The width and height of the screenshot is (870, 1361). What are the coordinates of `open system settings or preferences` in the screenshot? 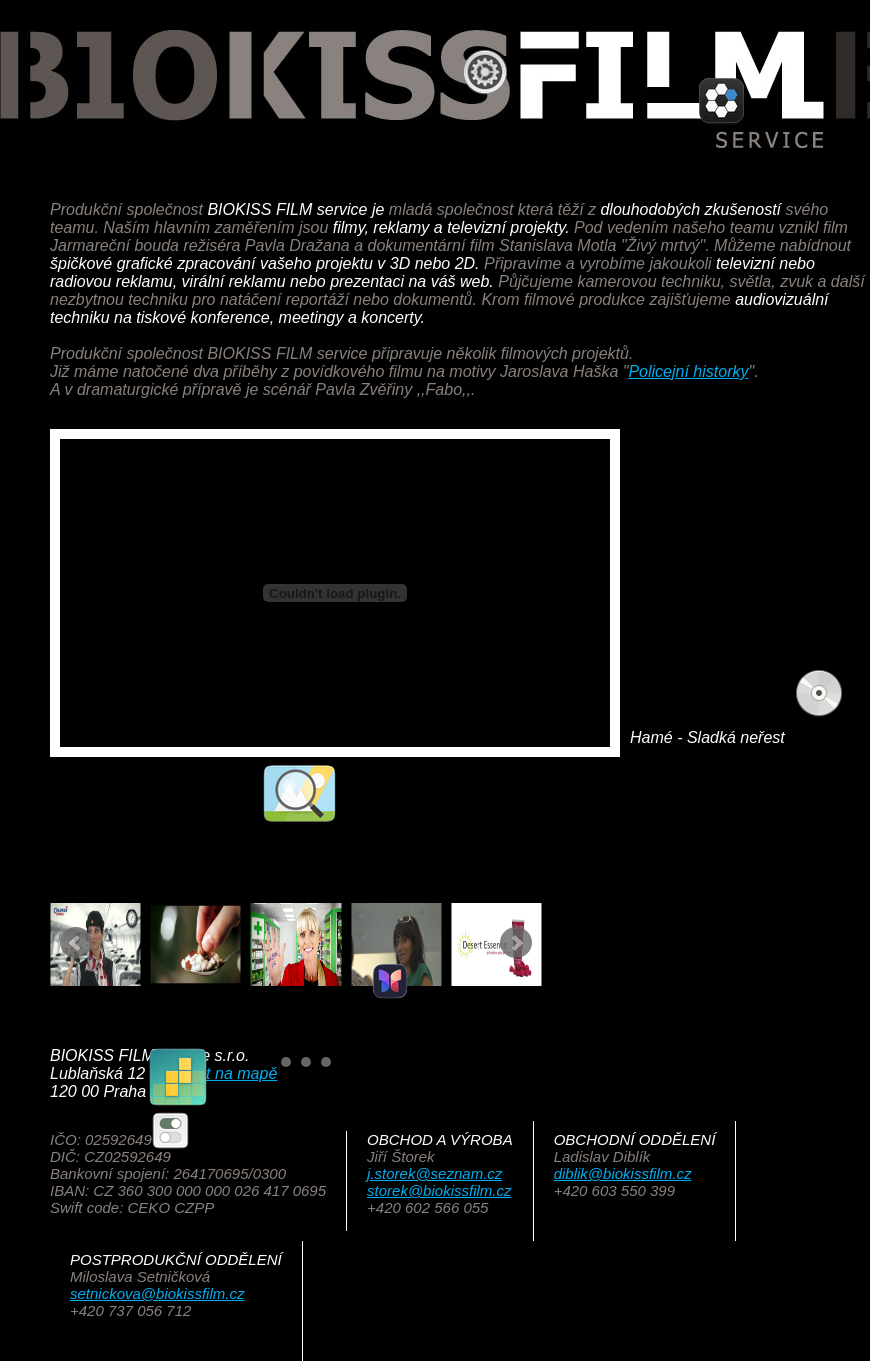 It's located at (170, 1130).